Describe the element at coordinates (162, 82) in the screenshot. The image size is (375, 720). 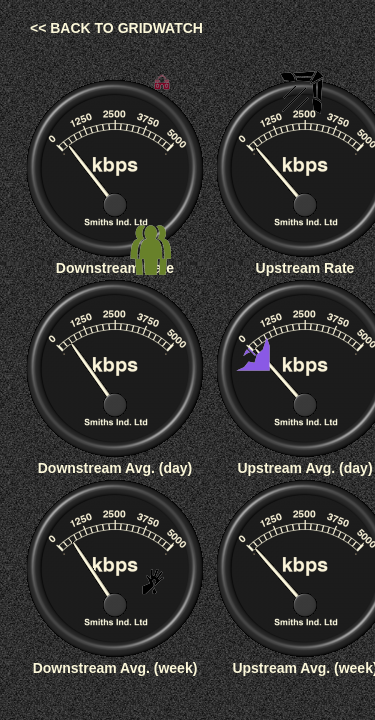
I see `access military or troop buildings` at that location.